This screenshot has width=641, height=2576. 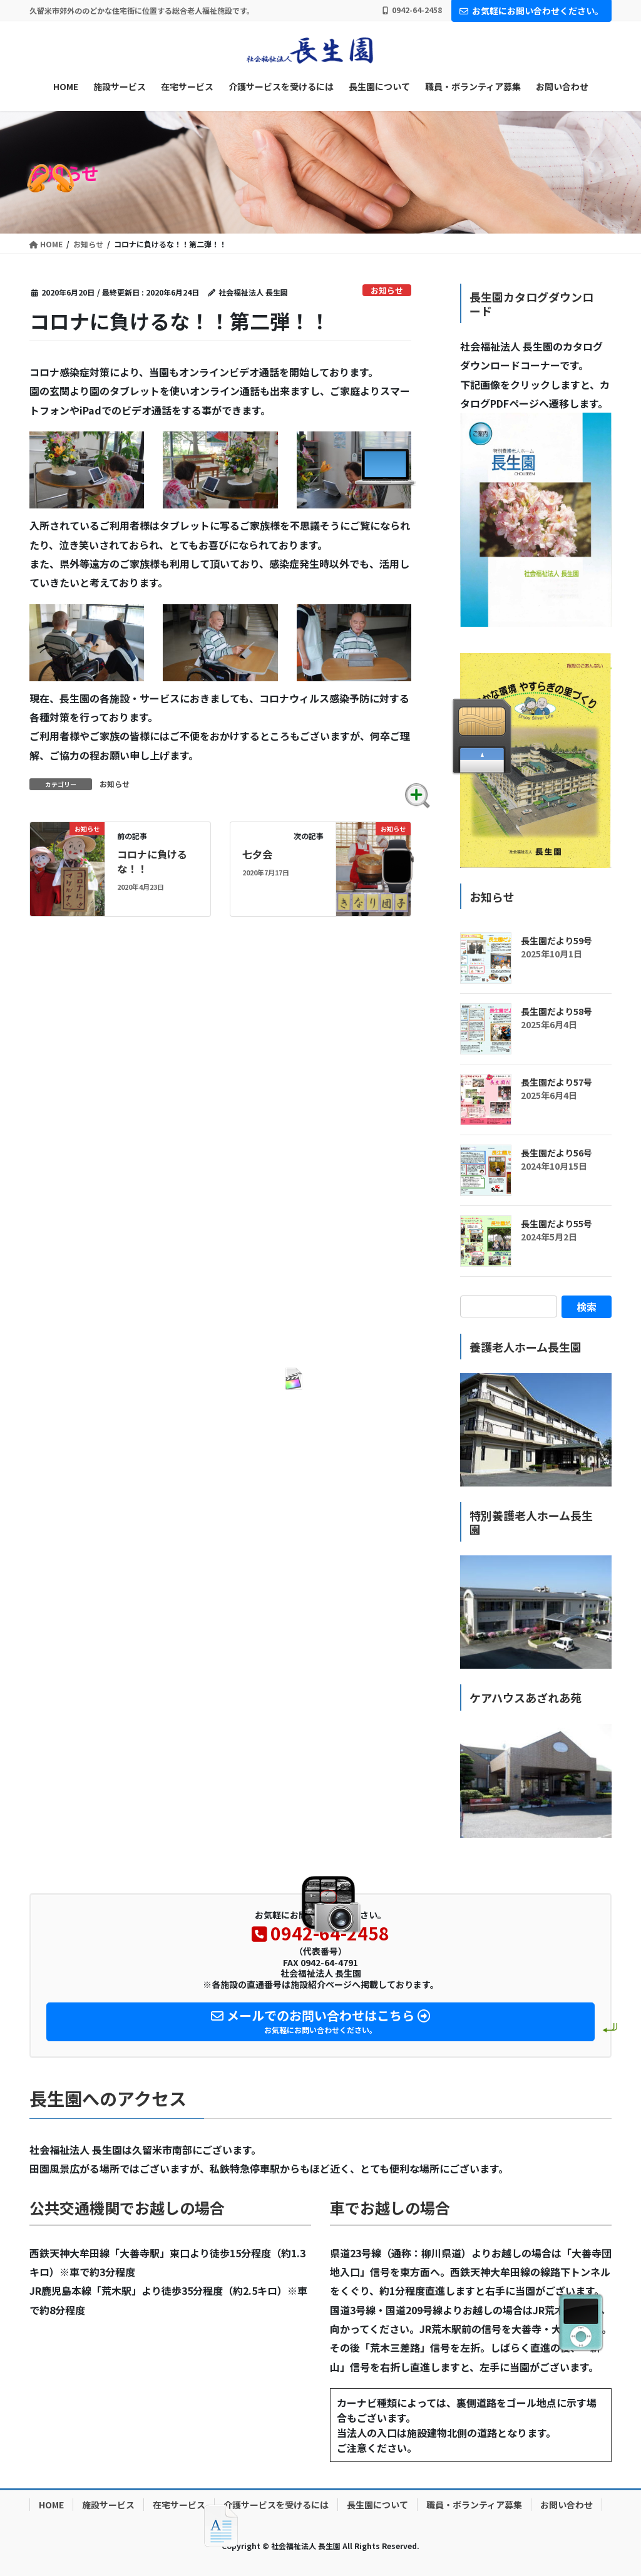 I want to click on connect wireless earbuds via bluetooth, so click(x=51, y=180).